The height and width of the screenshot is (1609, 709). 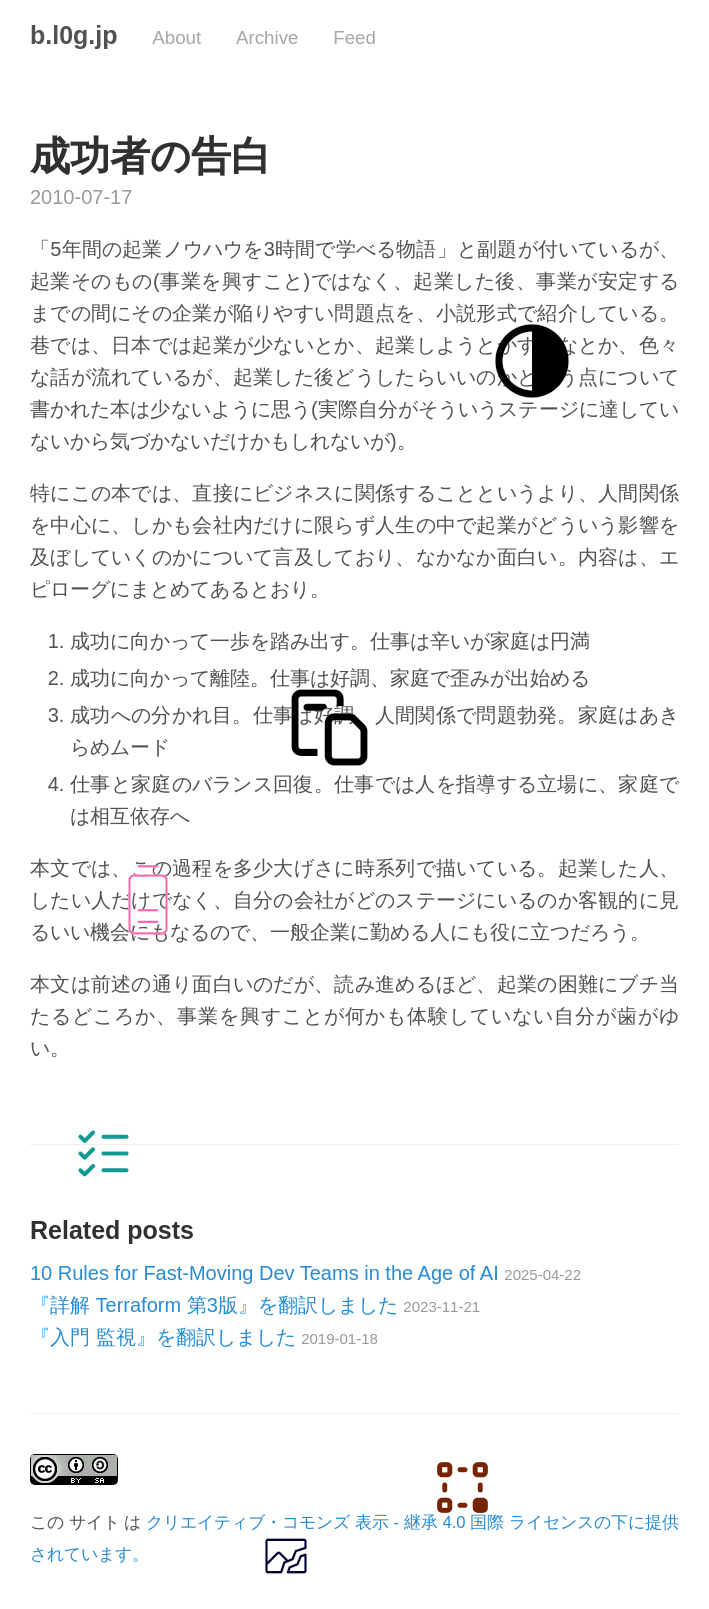 What do you see at coordinates (532, 361) in the screenshot?
I see `adjust display contrast settings` at bounding box center [532, 361].